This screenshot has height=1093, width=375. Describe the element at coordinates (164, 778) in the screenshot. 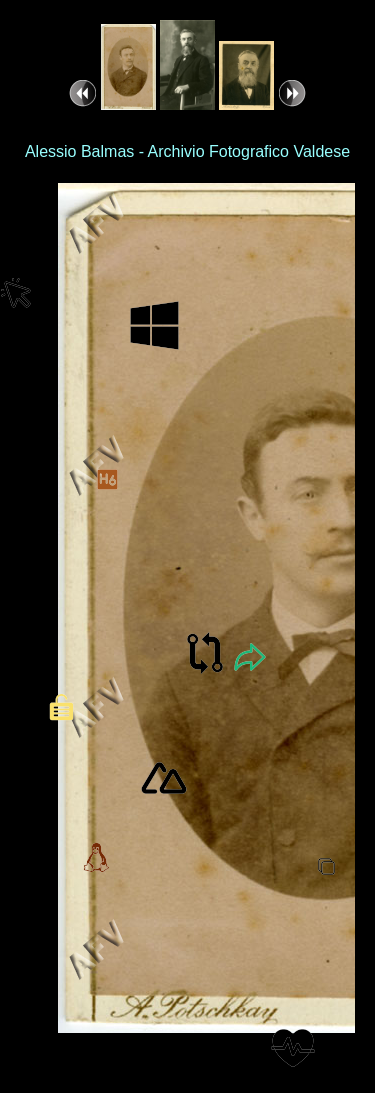

I see `nuxt.js framework logo` at that location.